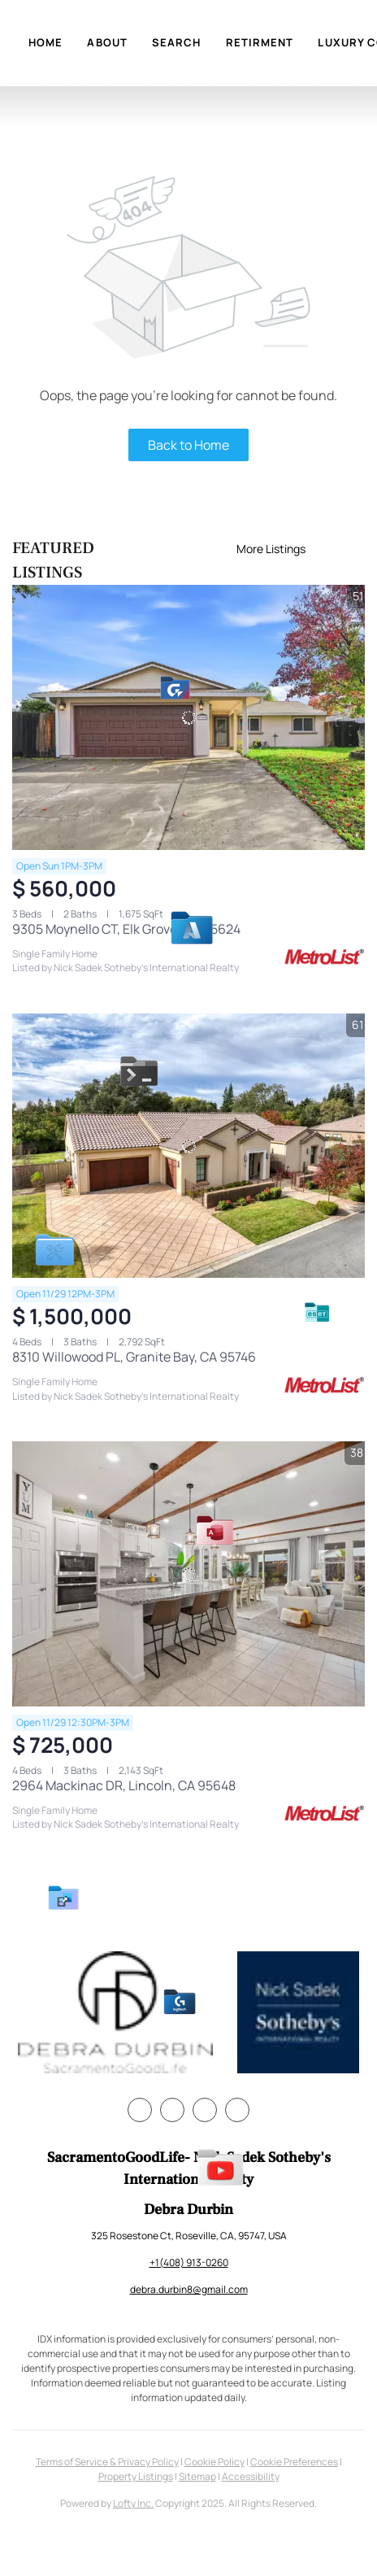 This screenshot has height=2576, width=377. I want to click on open folder containing Microsoft Access database files, so click(214, 1531).